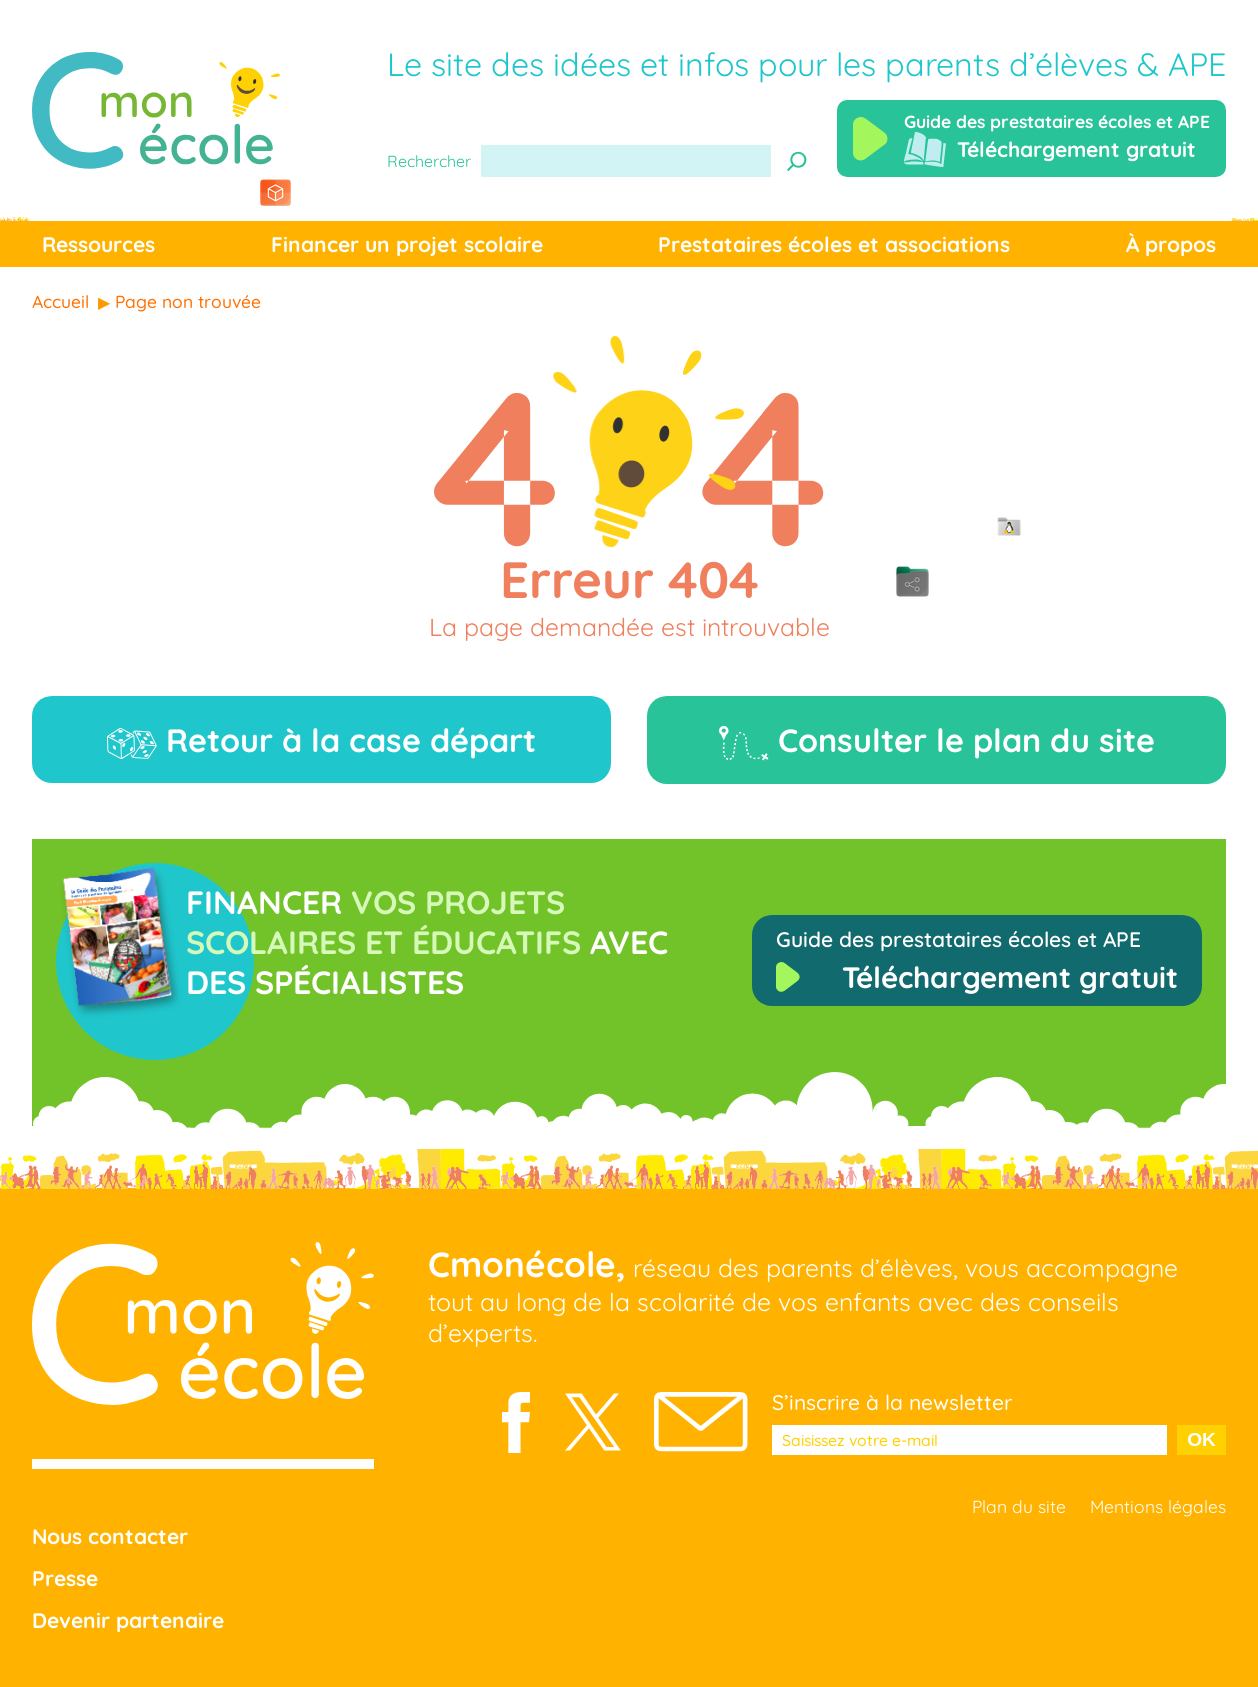 This screenshot has width=1258, height=1687. Describe the element at coordinates (275, 191) in the screenshot. I see `open a 3D model file in STL format` at that location.